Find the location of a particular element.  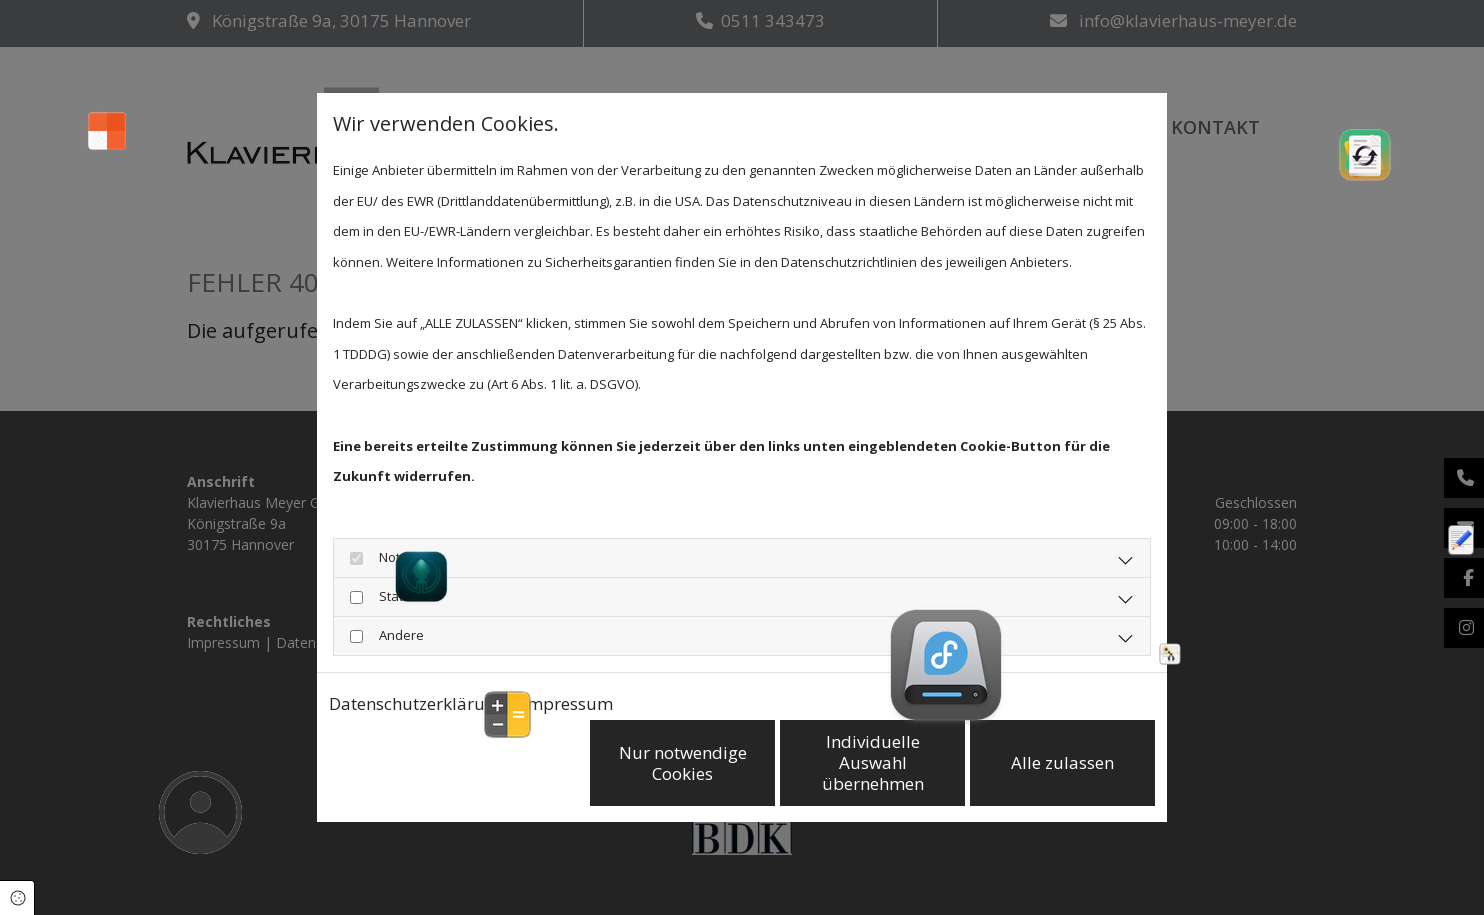

open Morphosis file conversion app is located at coordinates (1365, 155).